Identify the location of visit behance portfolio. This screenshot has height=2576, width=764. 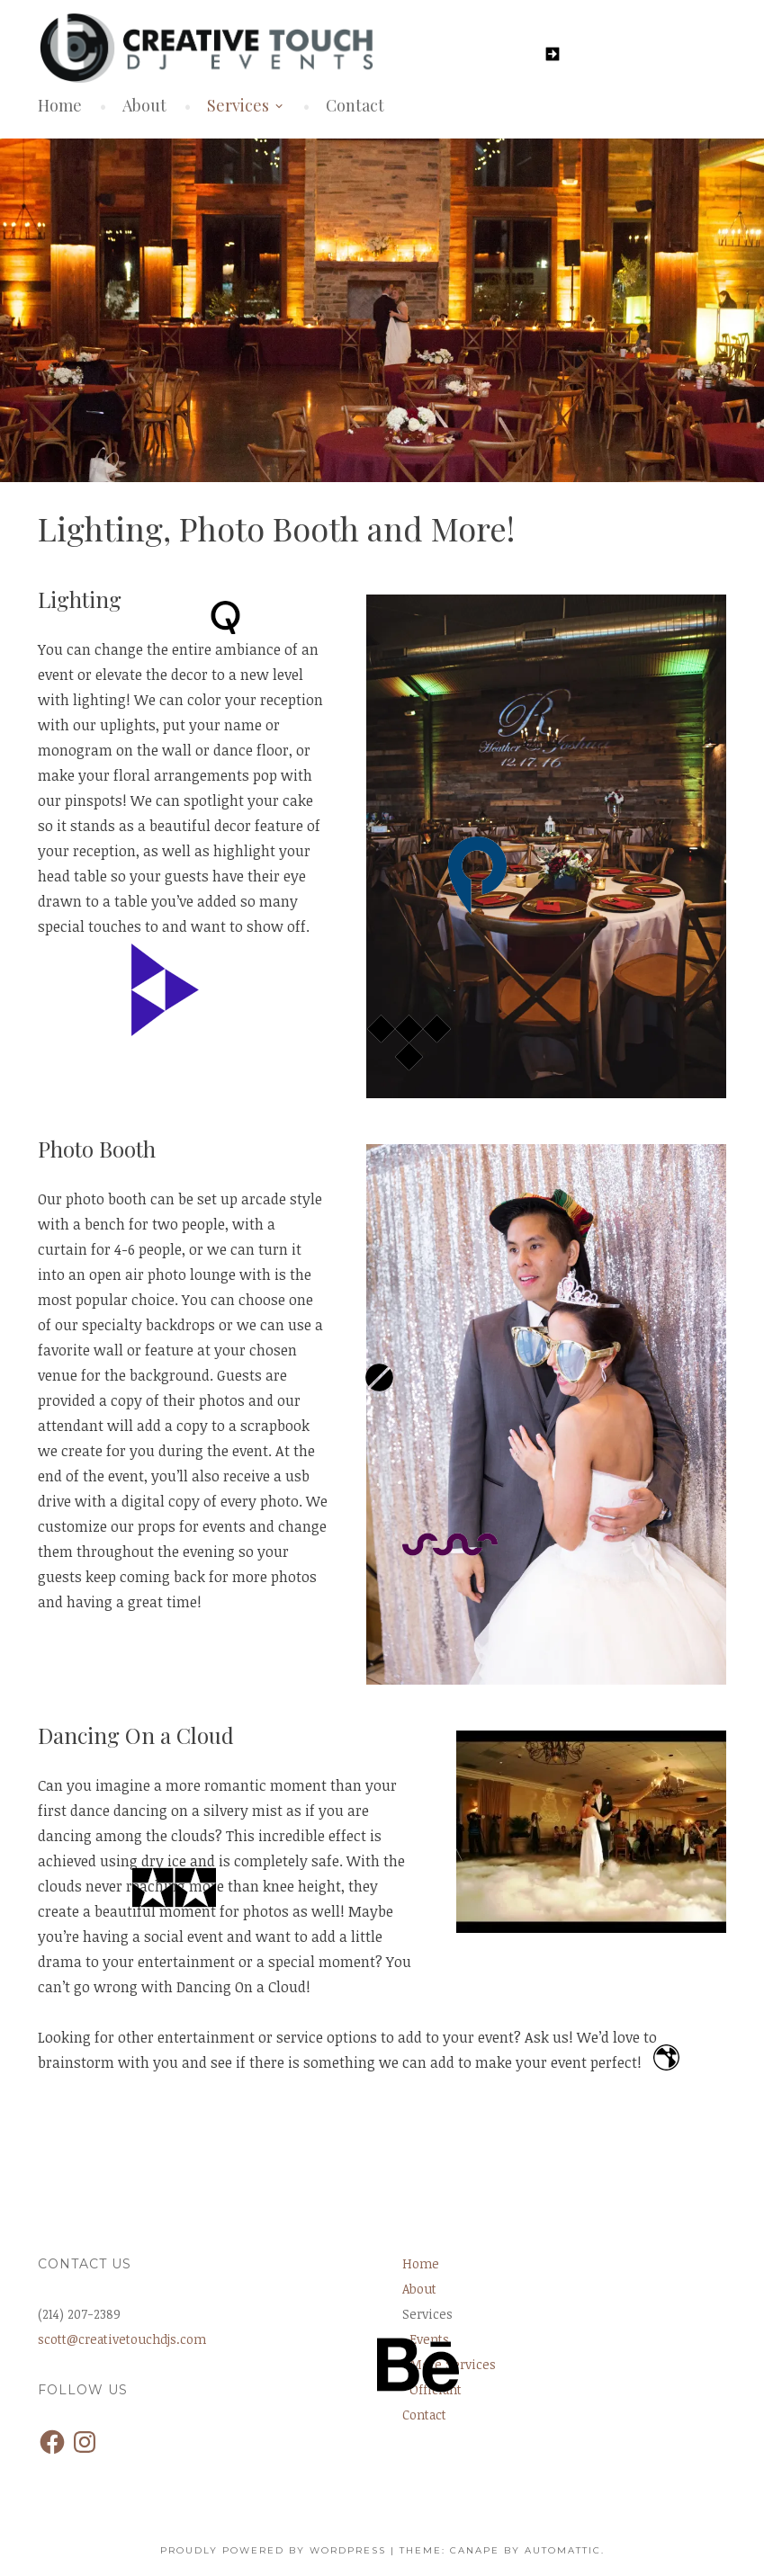
(418, 2365).